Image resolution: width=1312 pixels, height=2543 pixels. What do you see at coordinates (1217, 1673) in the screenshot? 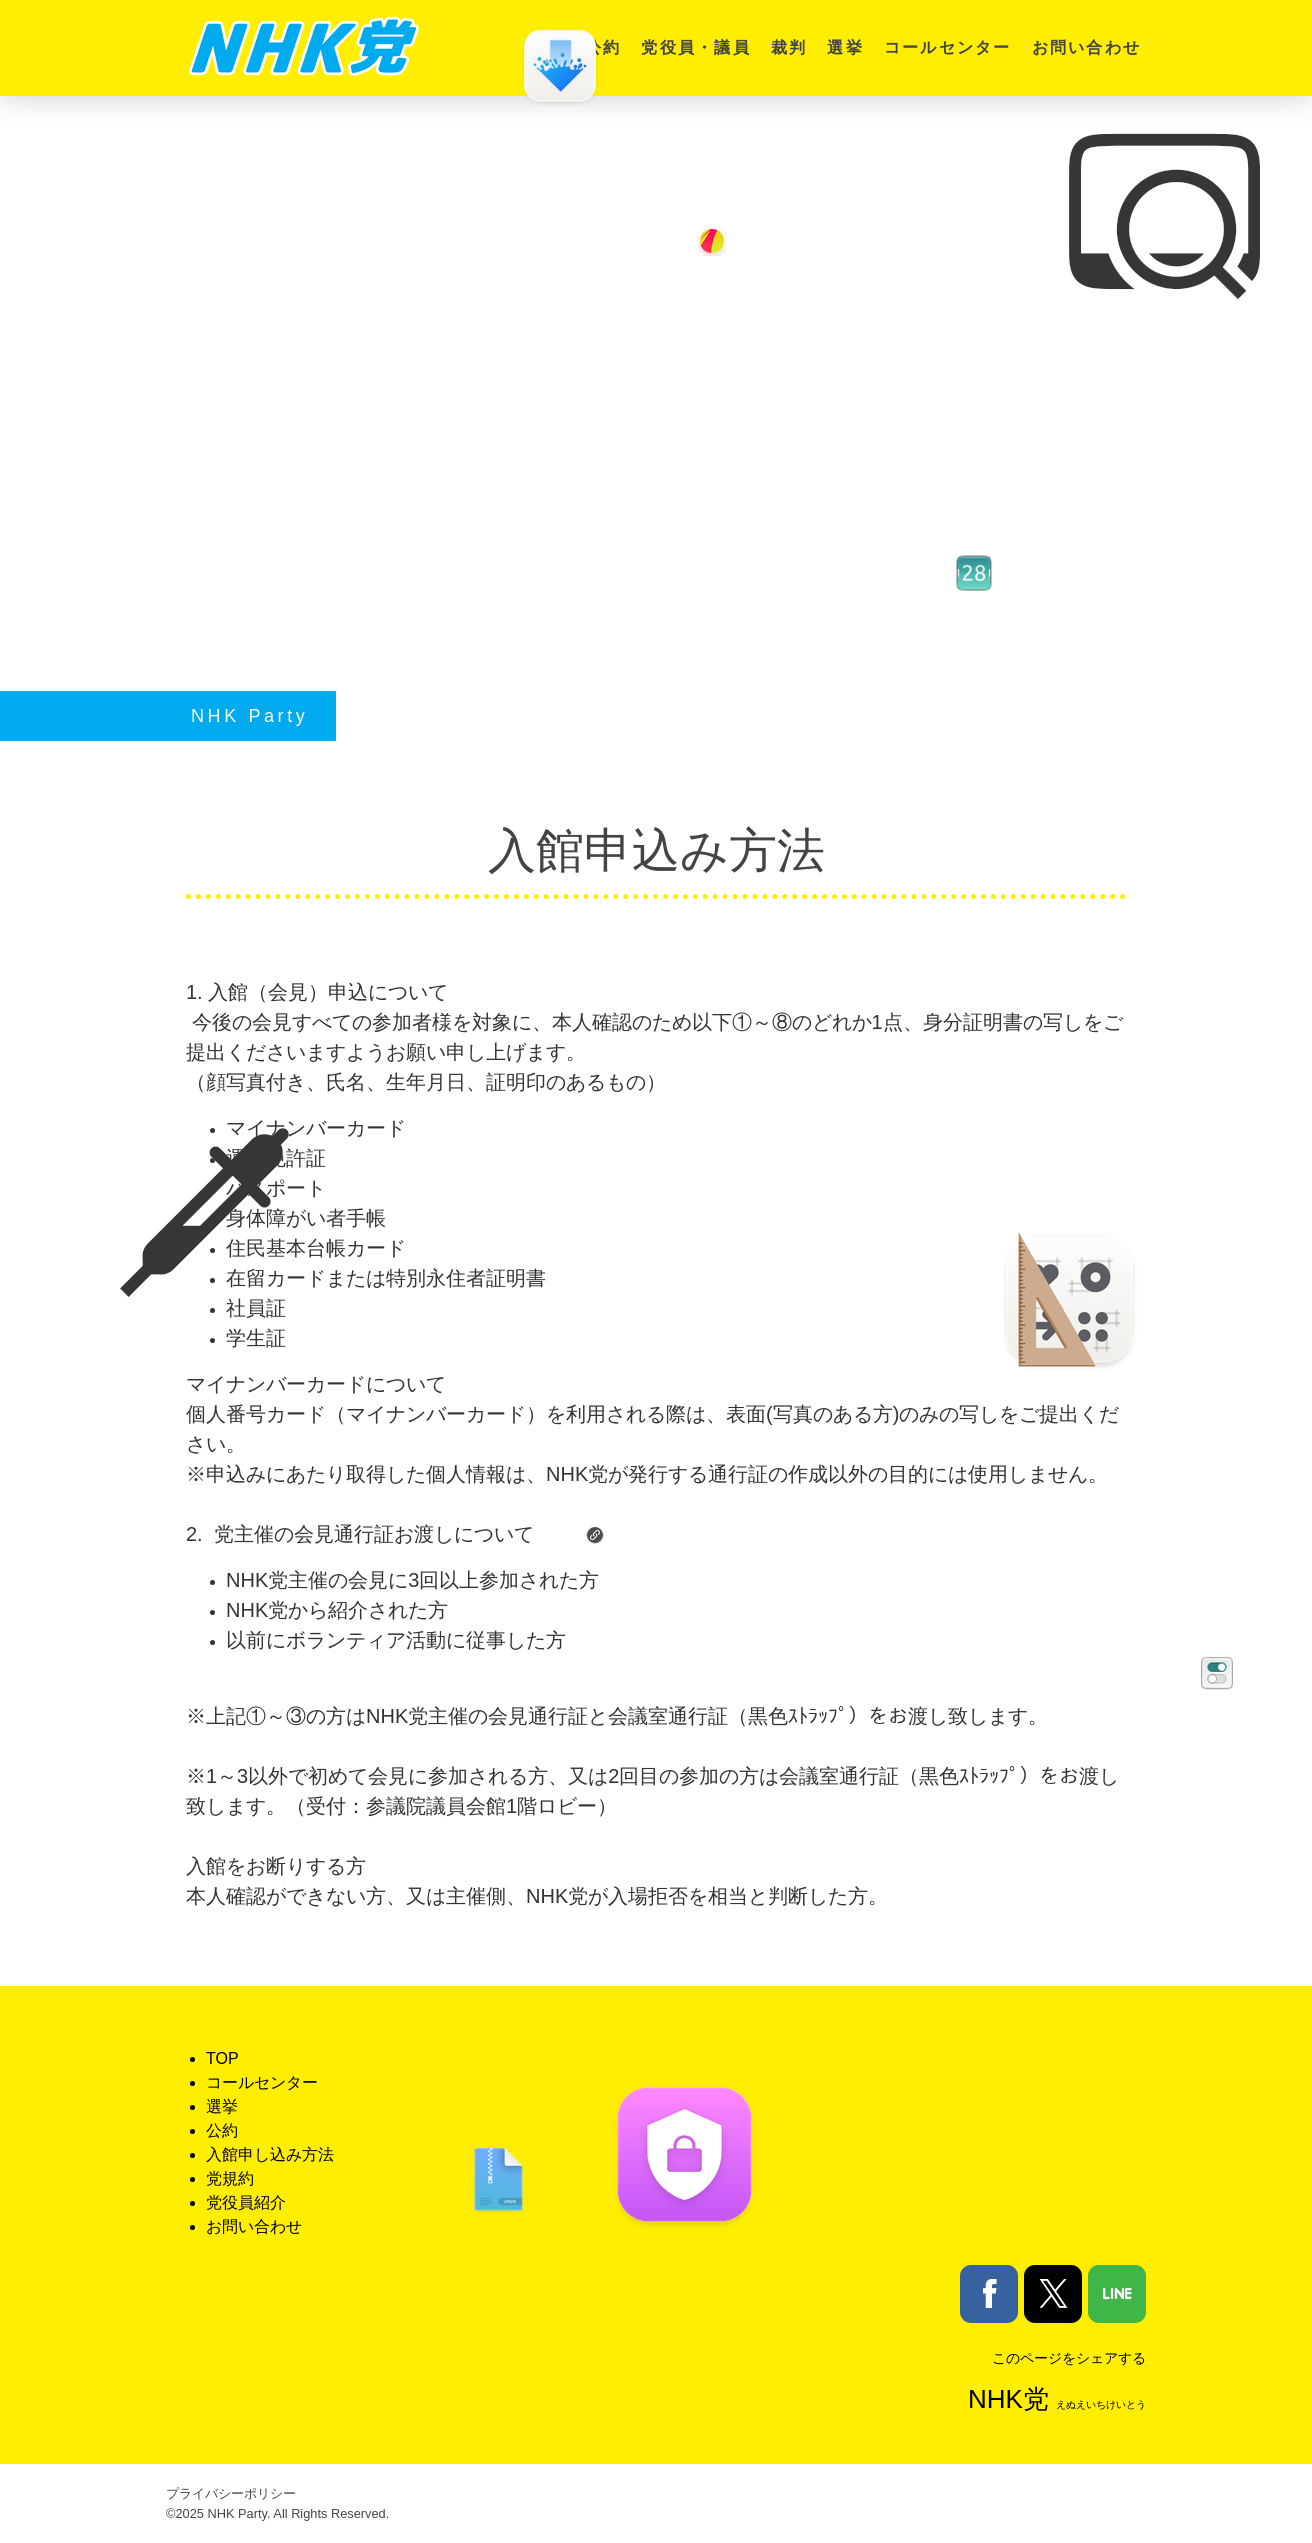
I see `open desktop preferences or settings` at bounding box center [1217, 1673].